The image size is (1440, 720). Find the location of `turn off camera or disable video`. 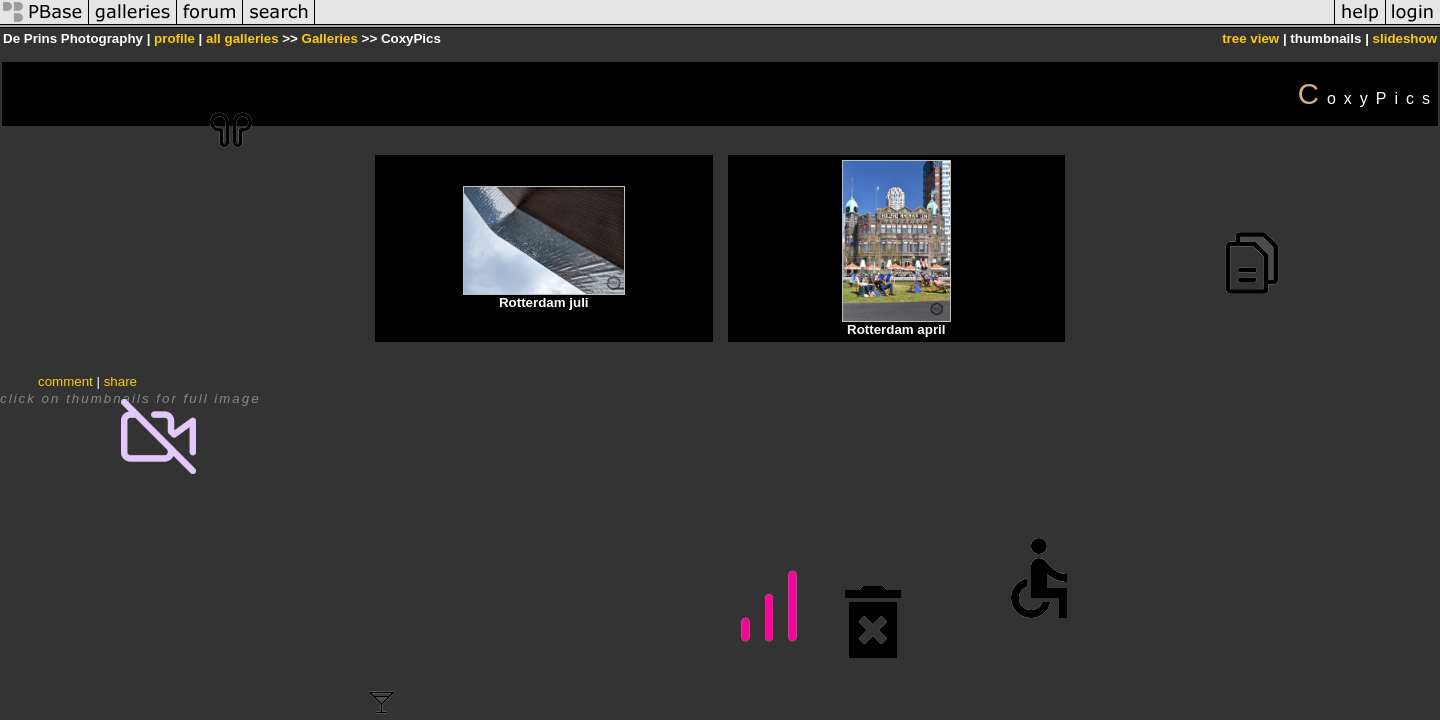

turn off camera or disable video is located at coordinates (158, 436).